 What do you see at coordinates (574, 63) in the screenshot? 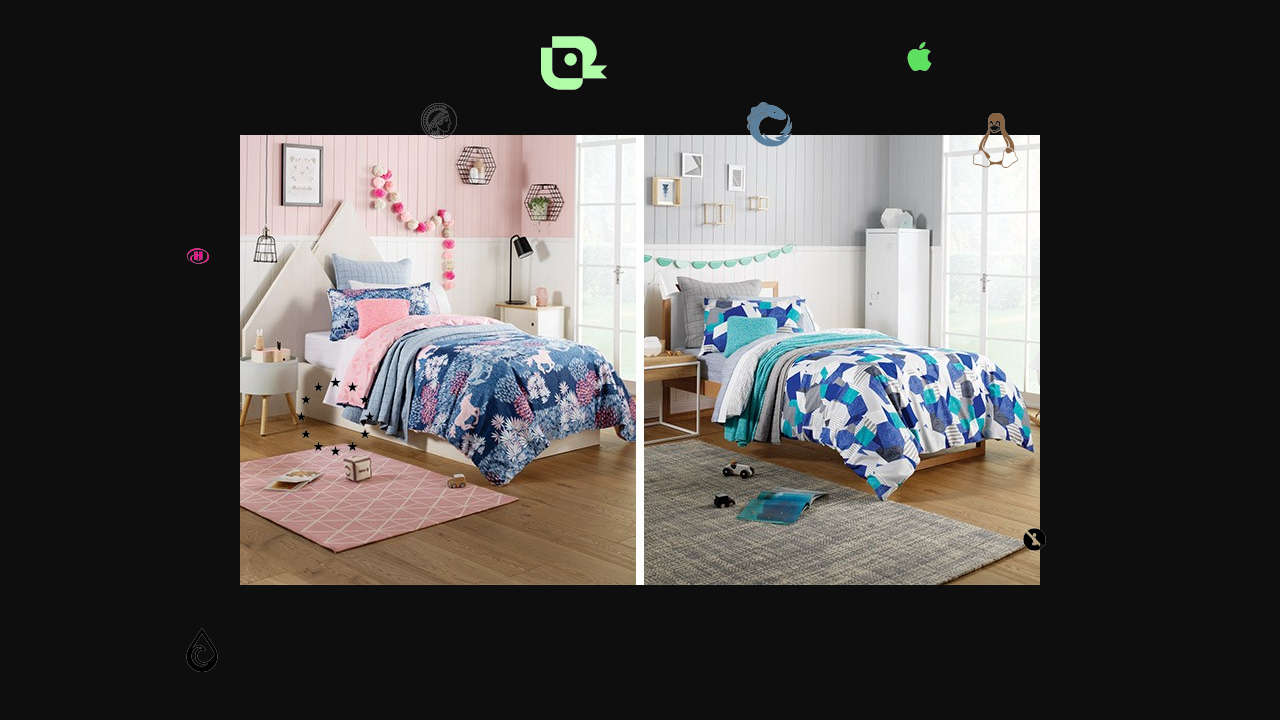
I see `teal app logo` at bounding box center [574, 63].